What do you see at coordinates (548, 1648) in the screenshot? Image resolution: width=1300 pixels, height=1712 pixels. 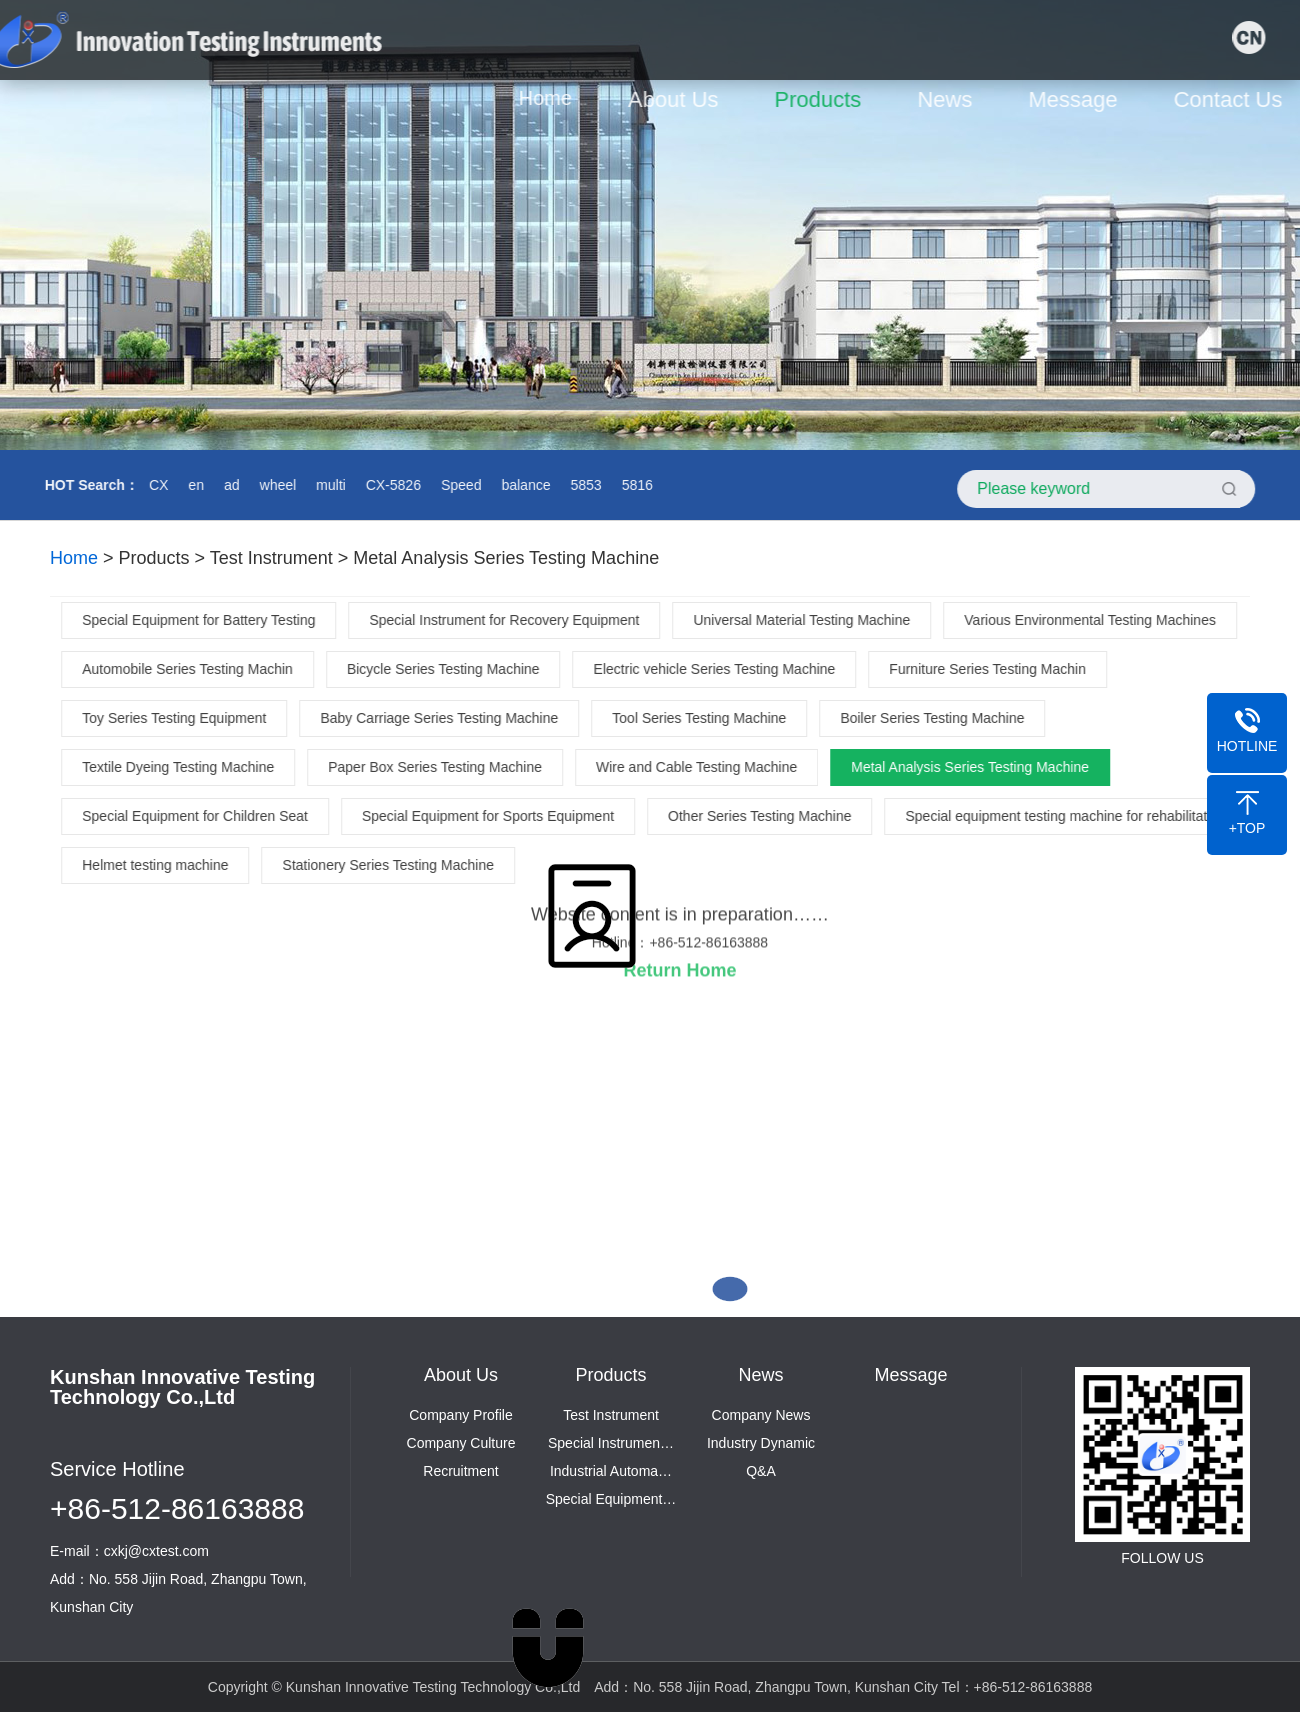 I see `attract or pull related items together` at bounding box center [548, 1648].